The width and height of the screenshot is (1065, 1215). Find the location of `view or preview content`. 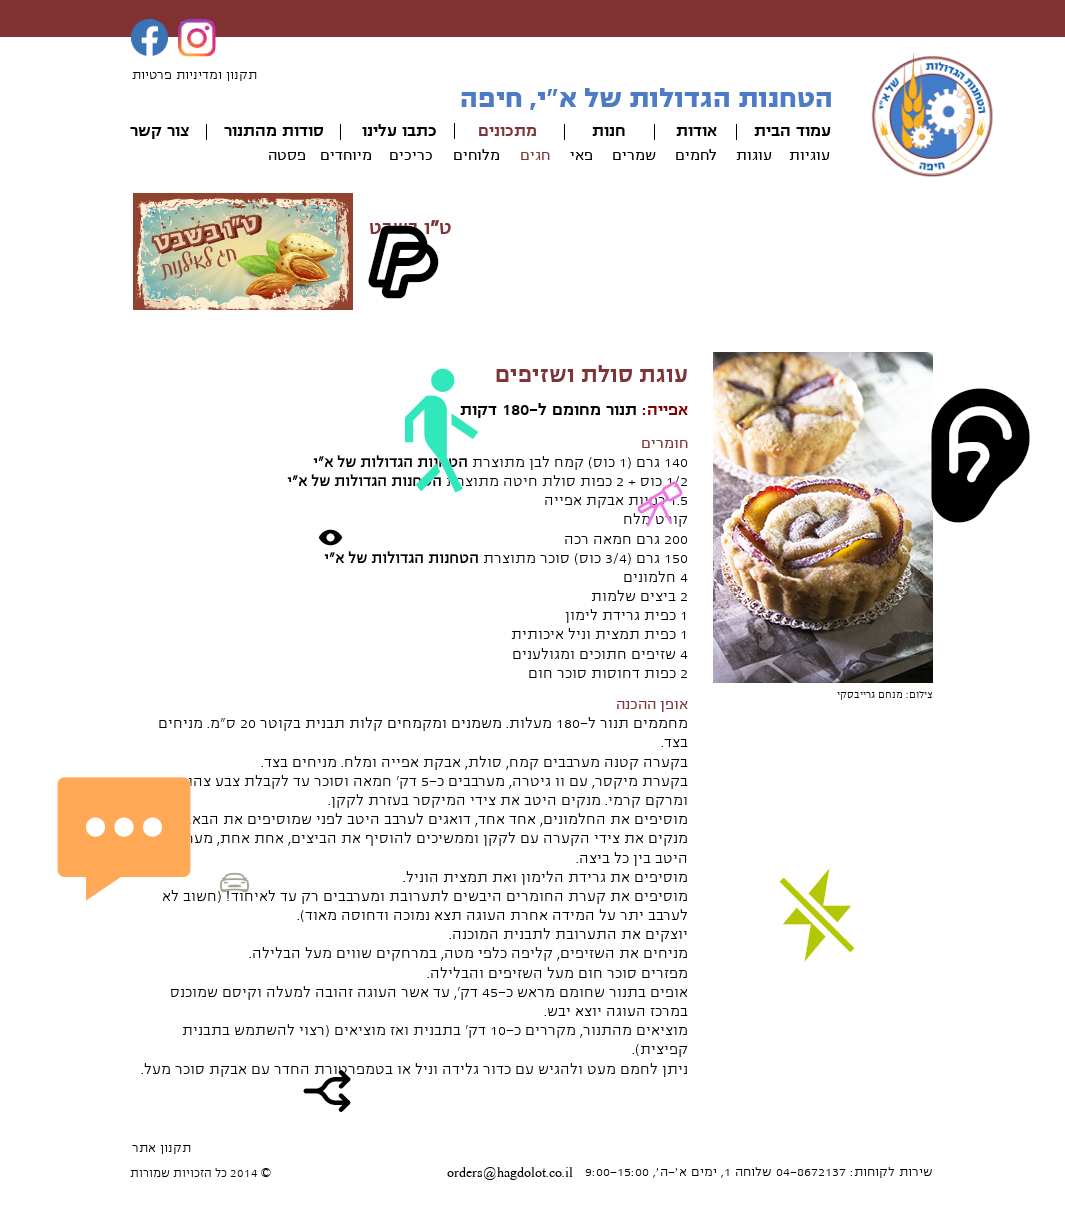

view or preview content is located at coordinates (330, 537).